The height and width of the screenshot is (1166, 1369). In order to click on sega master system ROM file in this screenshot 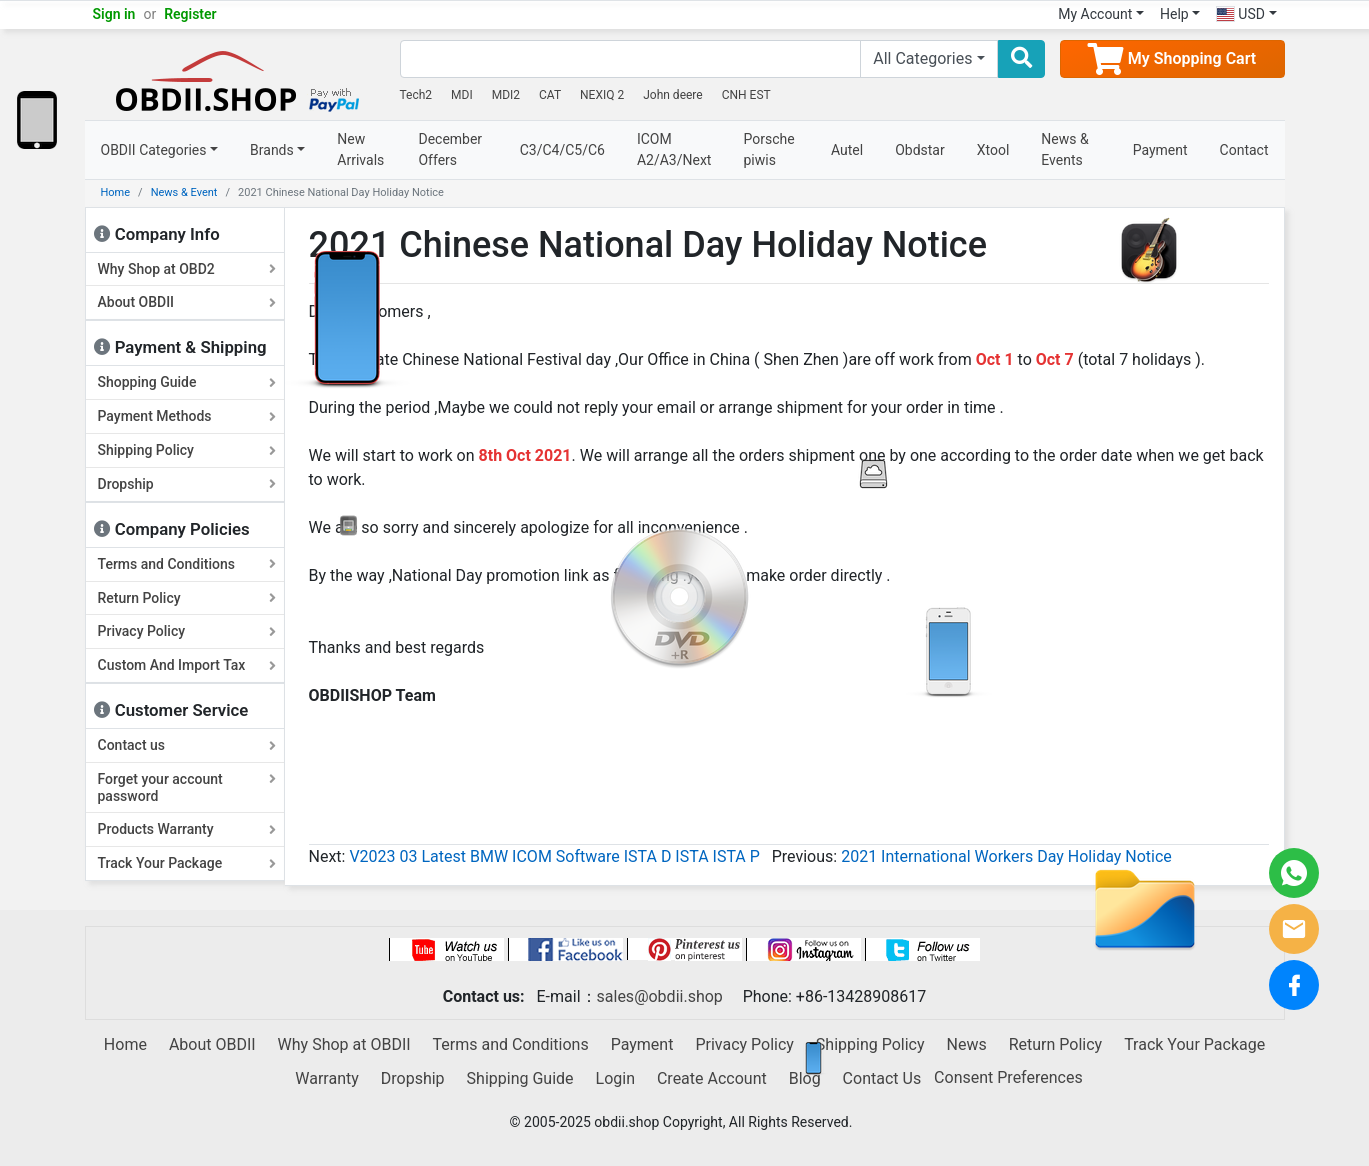, I will do `click(348, 525)`.